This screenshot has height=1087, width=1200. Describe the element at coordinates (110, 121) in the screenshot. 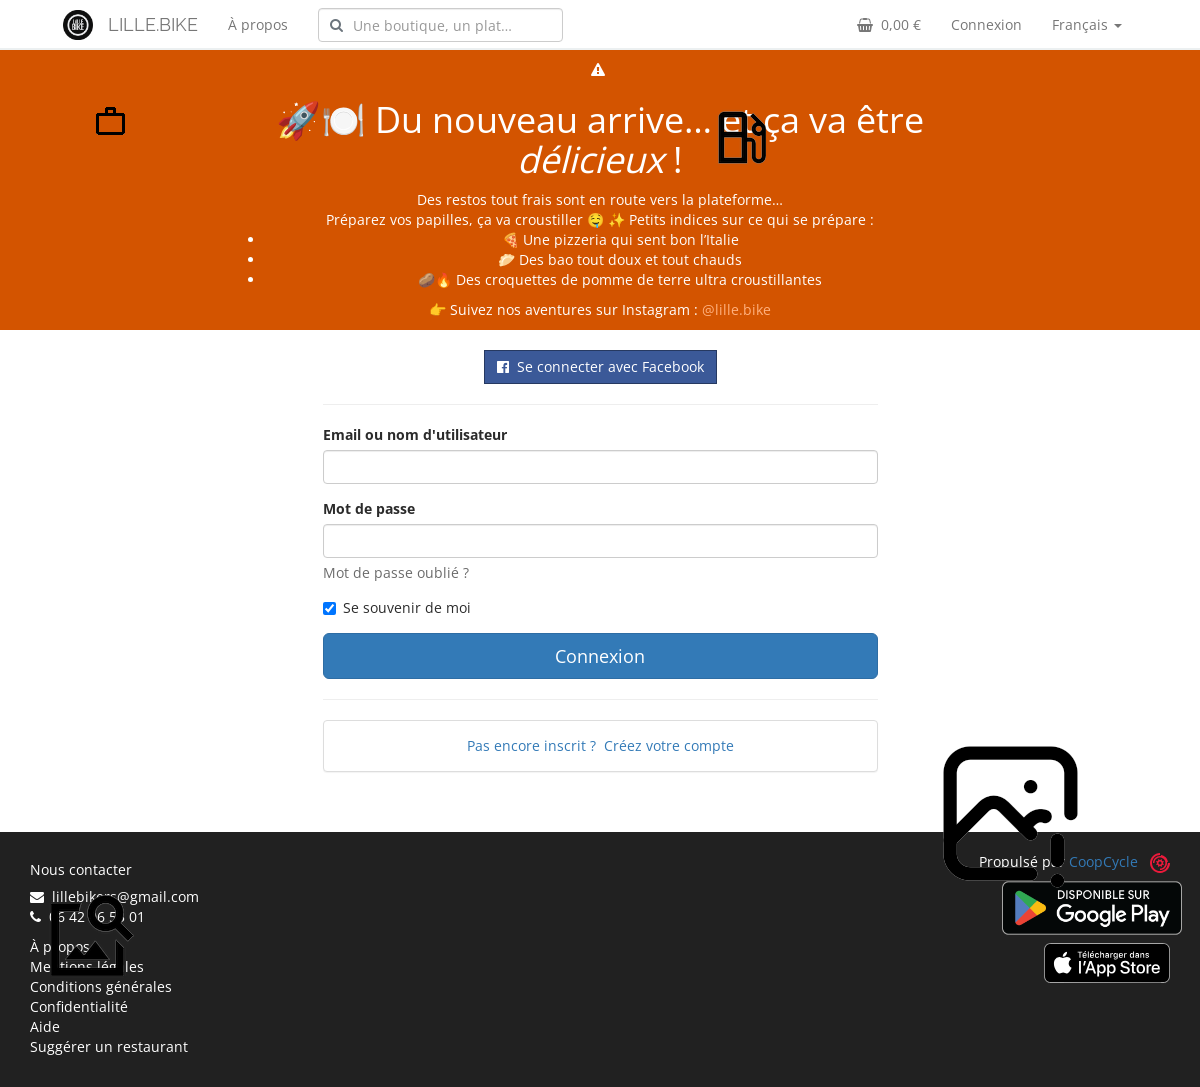

I see `access work or professional settings` at that location.